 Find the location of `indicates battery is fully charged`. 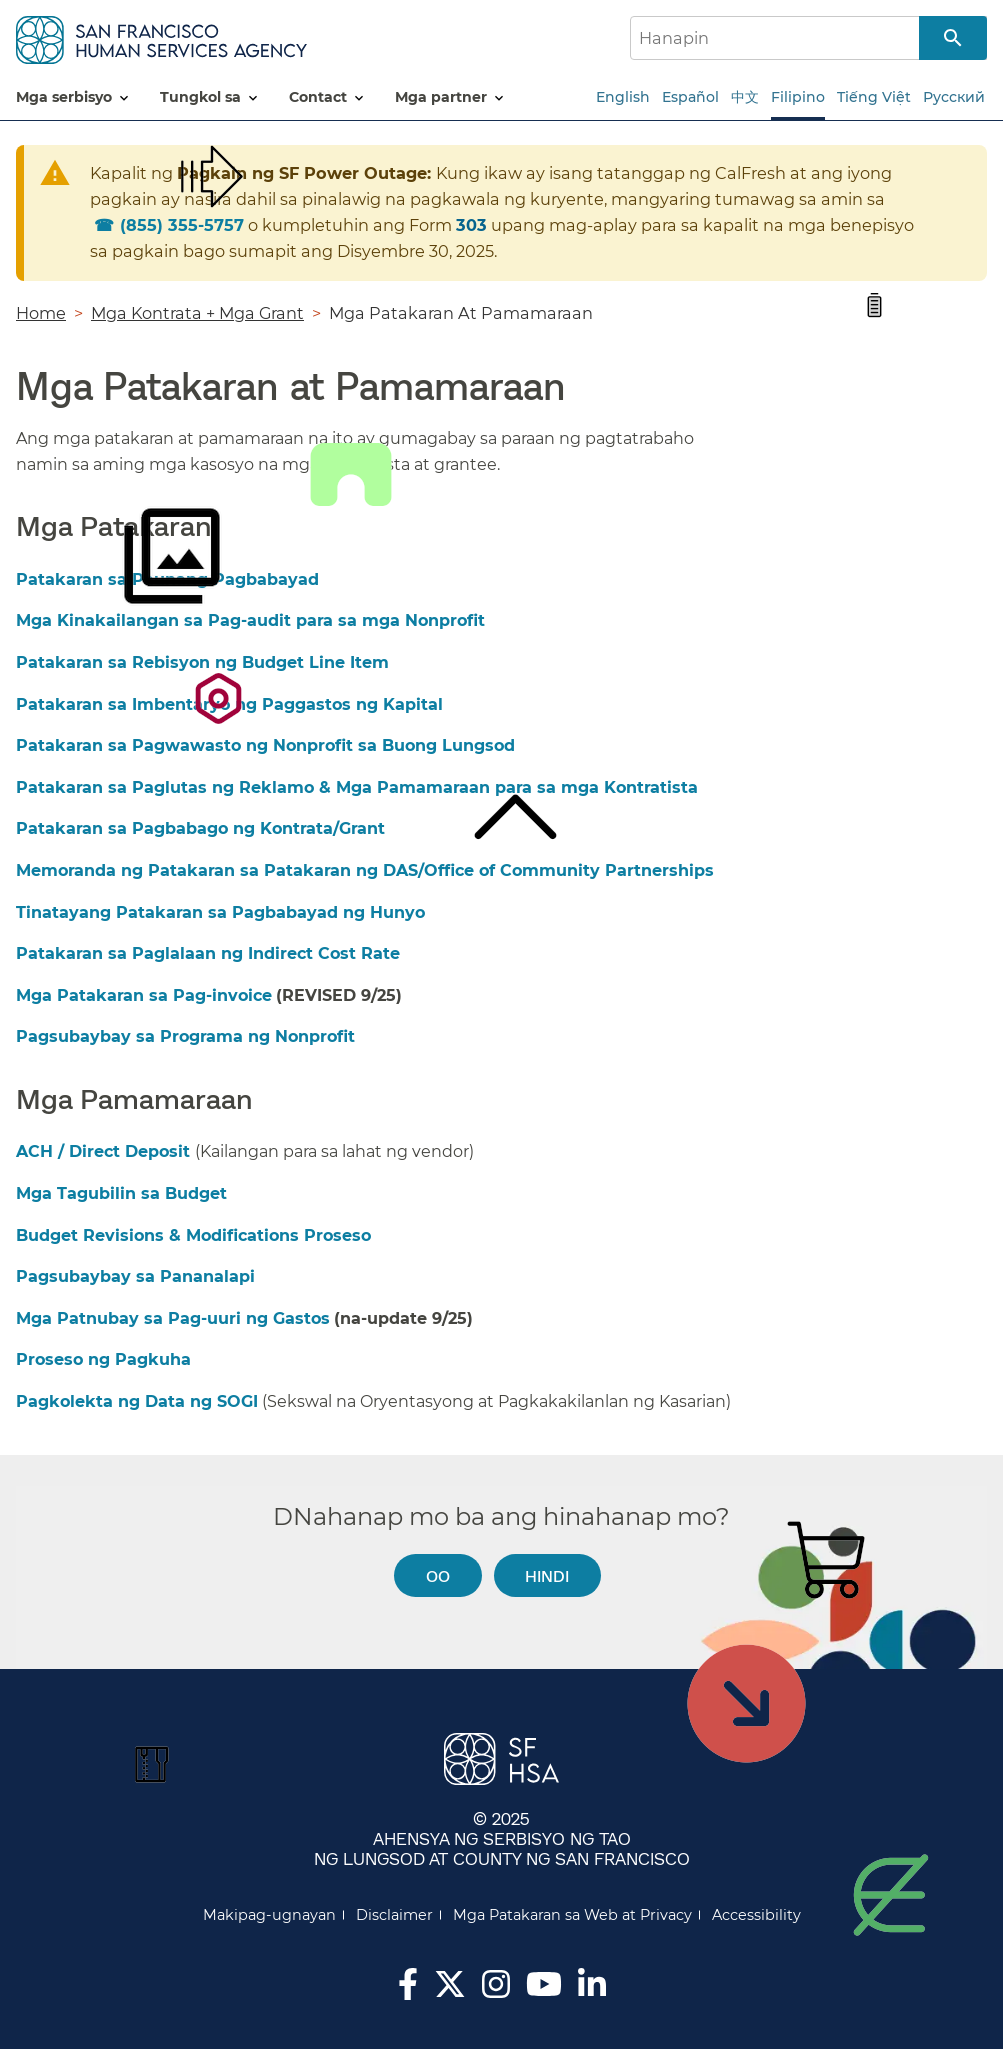

indicates battery is fully charged is located at coordinates (874, 305).